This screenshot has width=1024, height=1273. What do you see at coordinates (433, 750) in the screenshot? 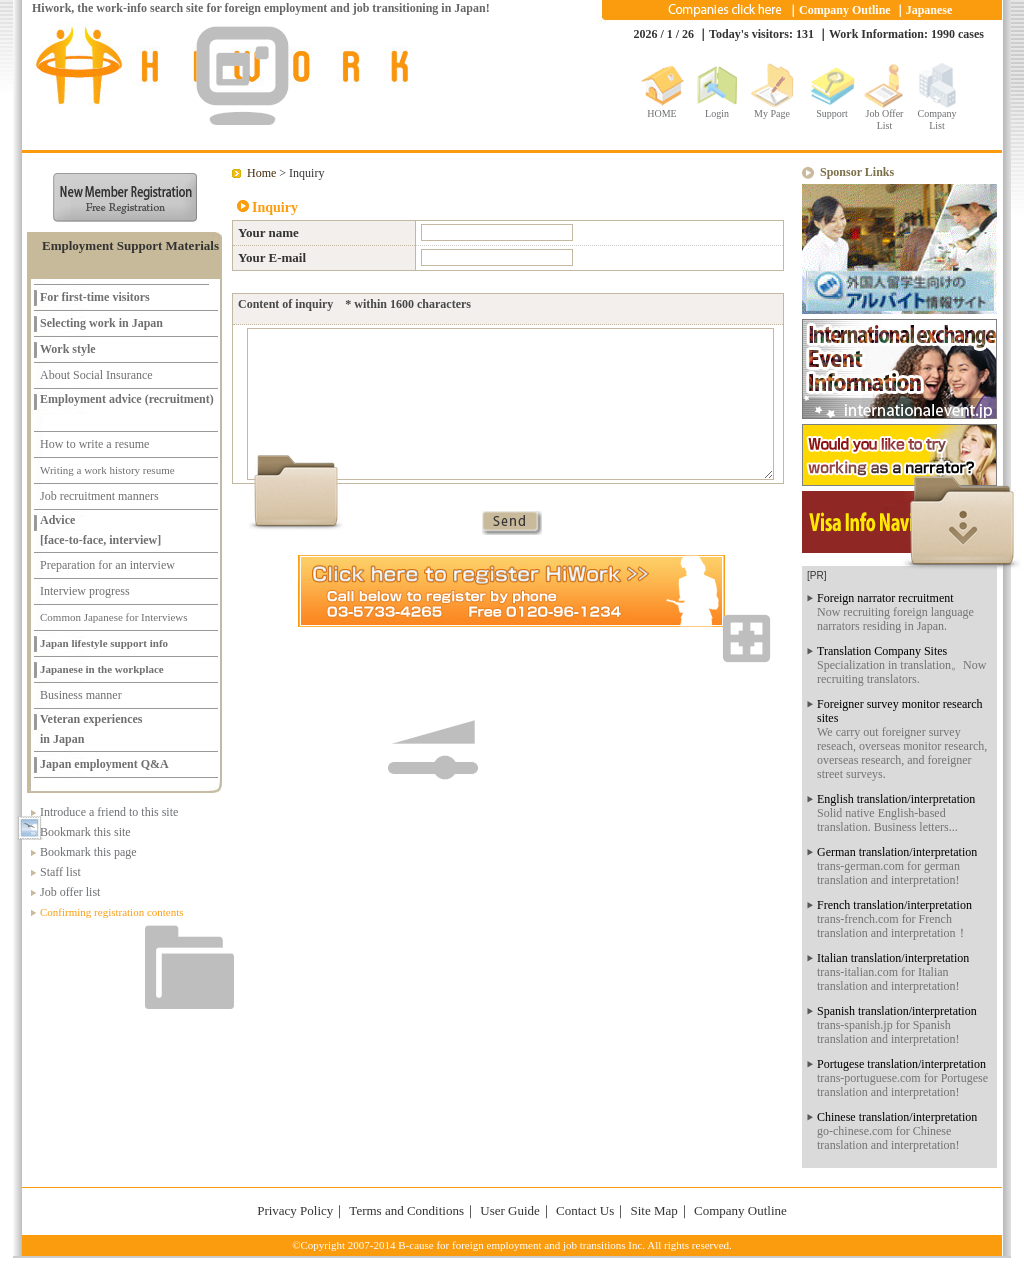
I see `adjust audio or speaker volume` at bounding box center [433, 750].